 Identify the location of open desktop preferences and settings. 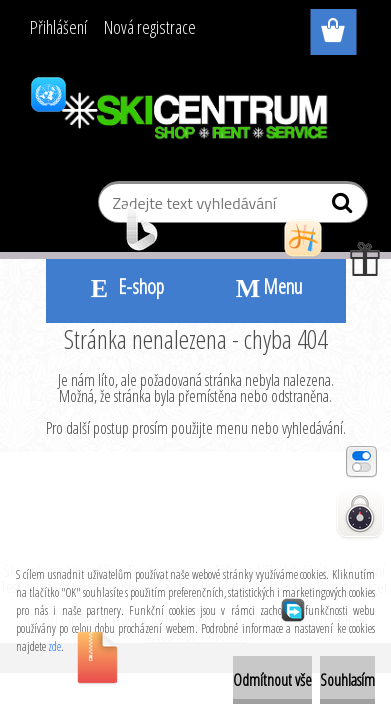
(361, 461).